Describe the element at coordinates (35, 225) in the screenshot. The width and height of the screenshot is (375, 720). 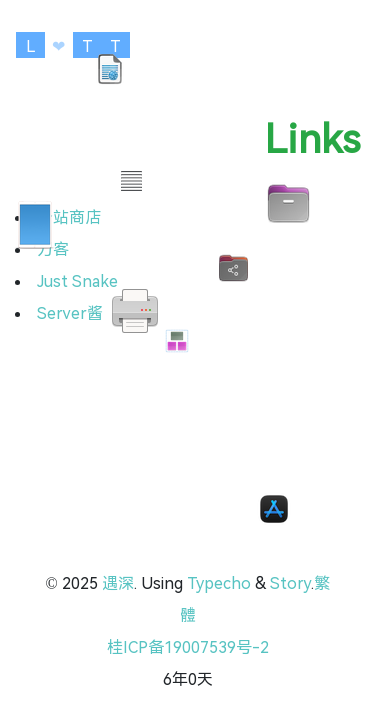
I see `iPad Pro device with cellular connectivity` at that location.